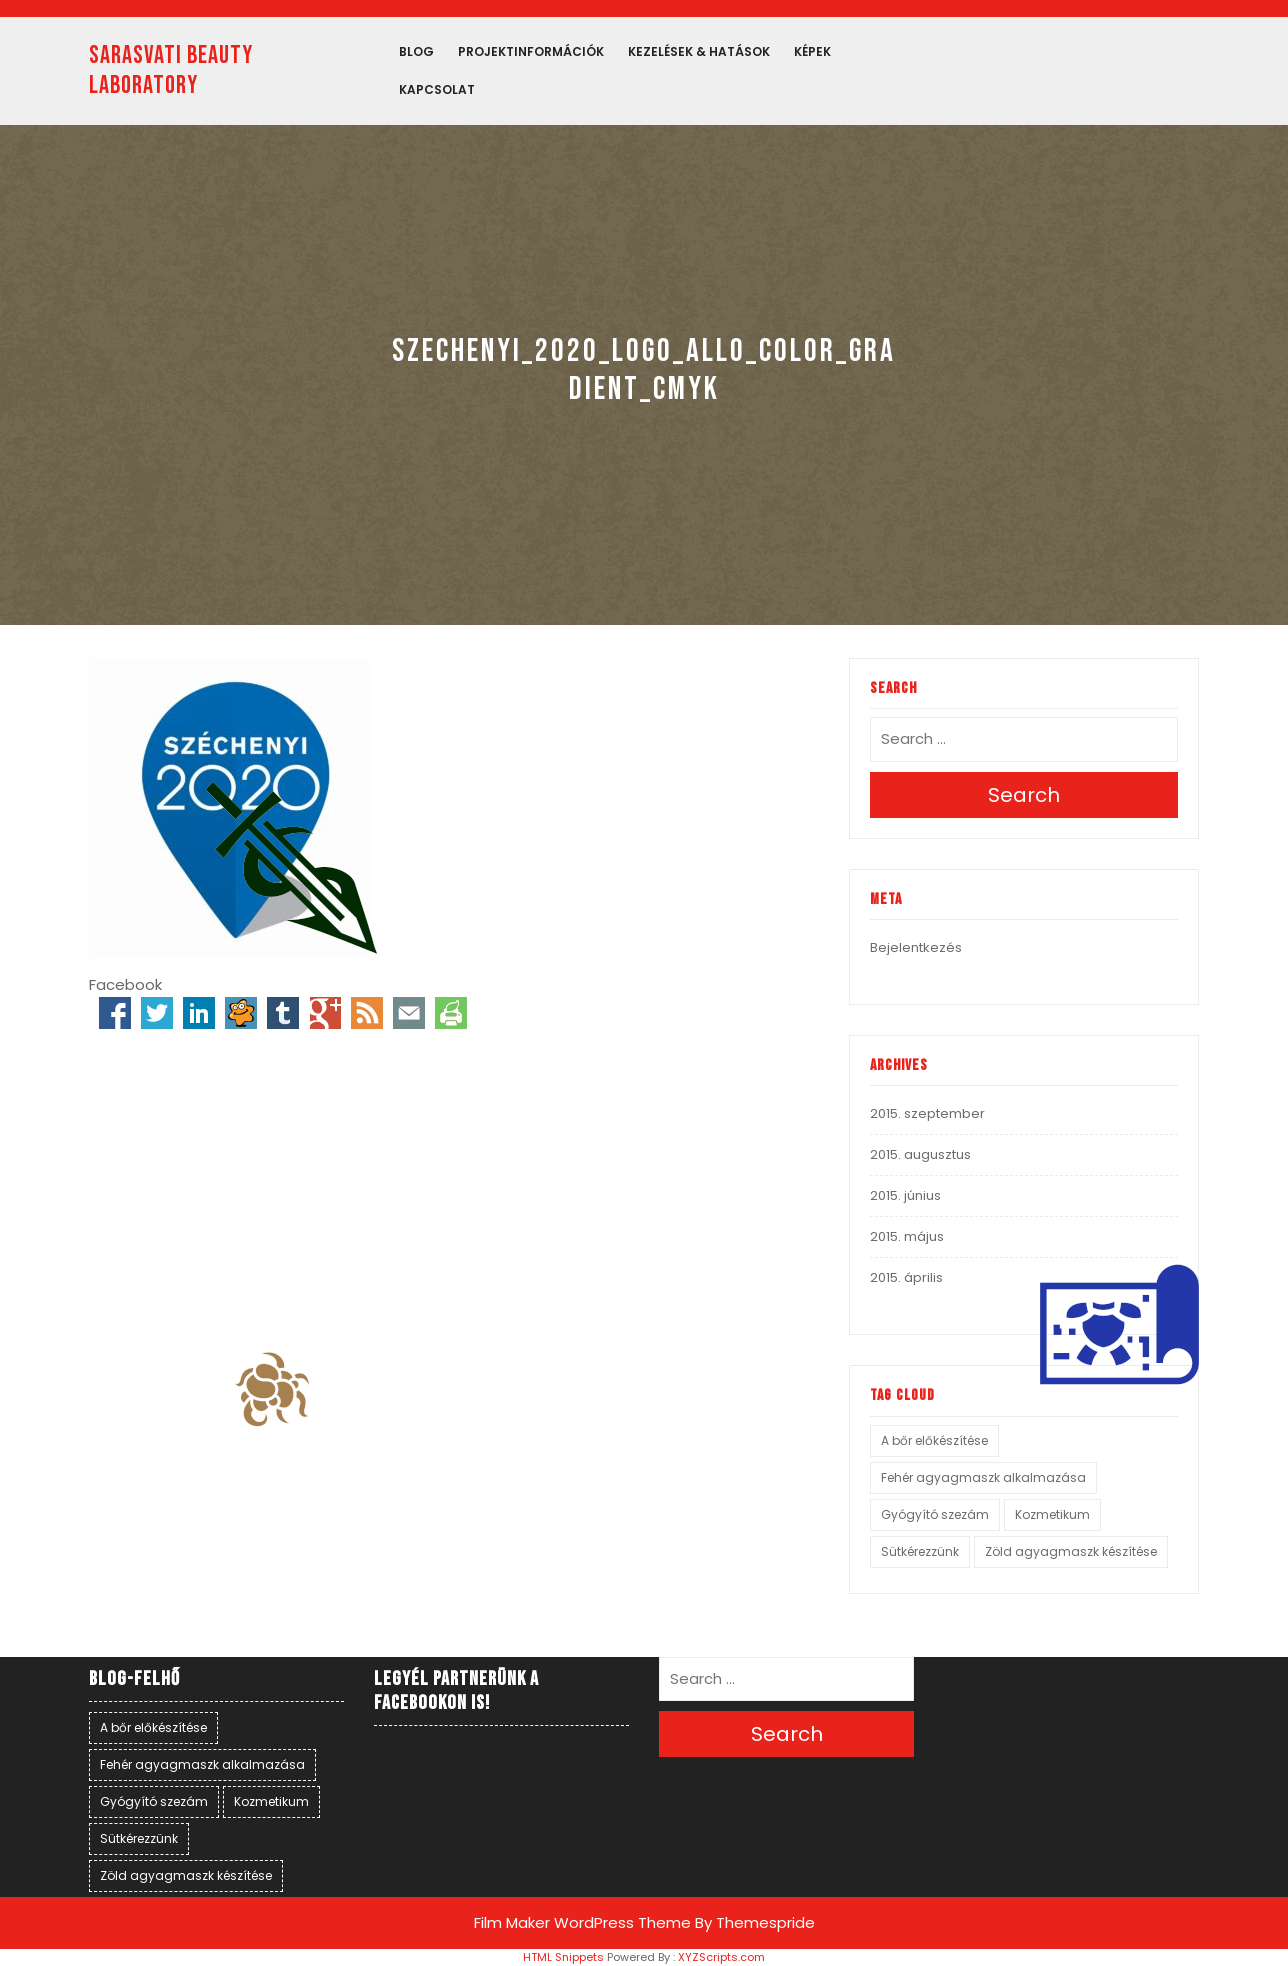  What do you see at coordinates (291, 866) in the screenshot?
I see `activate spiral thrust attack ability` at bounding box center [291, 866].